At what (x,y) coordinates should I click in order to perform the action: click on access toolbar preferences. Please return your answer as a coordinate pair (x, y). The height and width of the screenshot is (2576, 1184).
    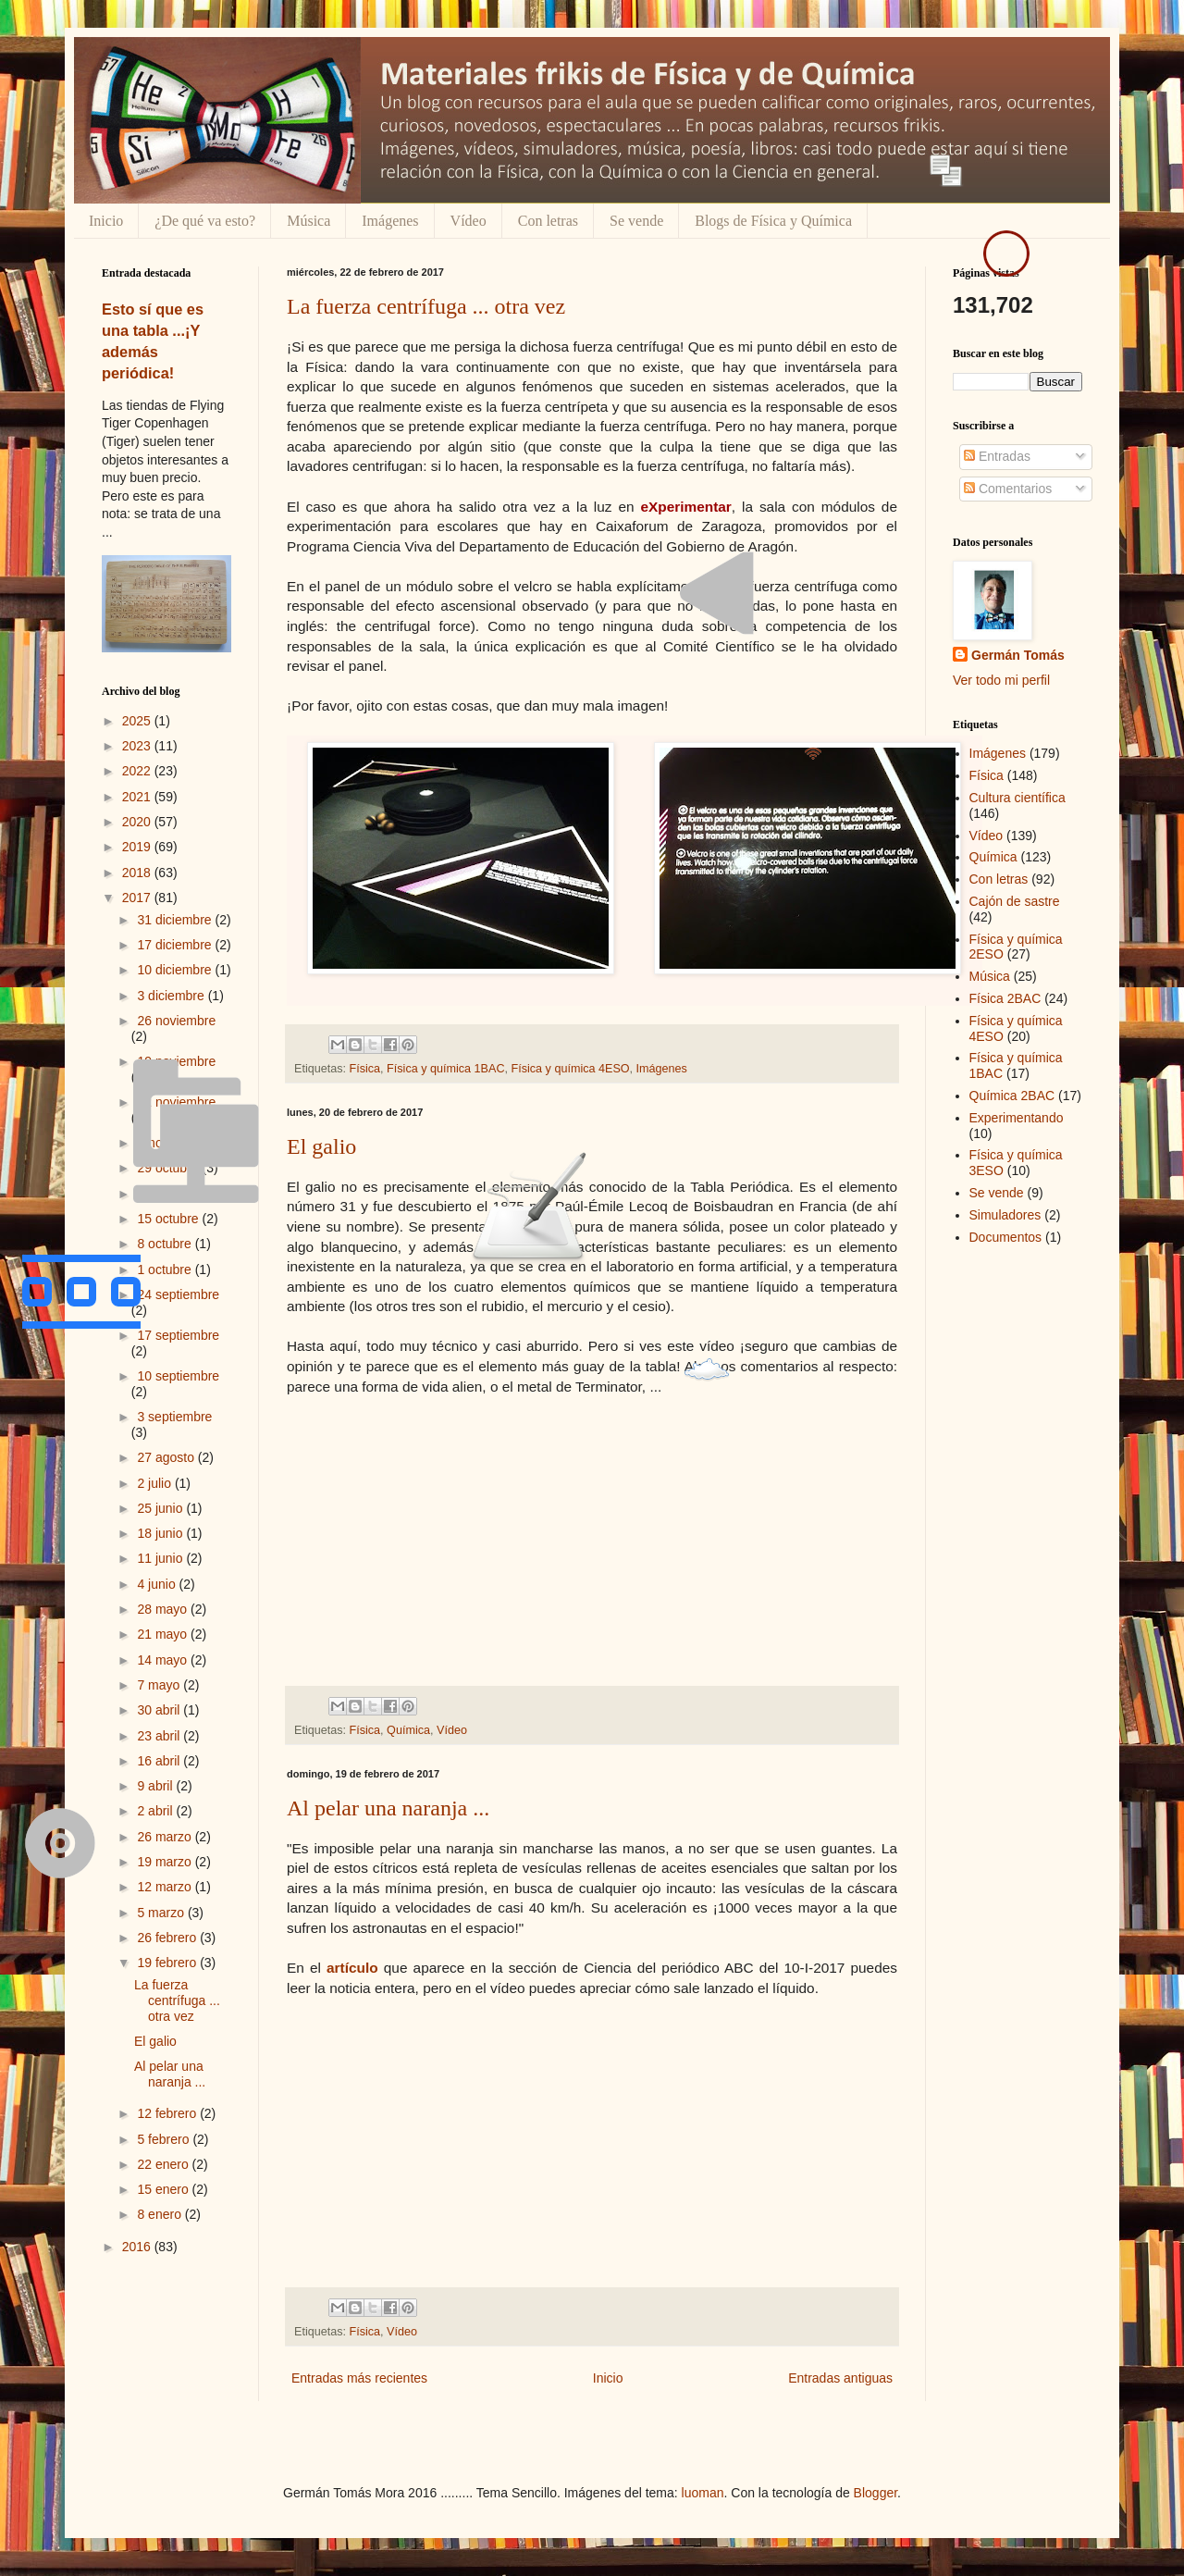
    Looking at the image, I should click on (81, 1292).